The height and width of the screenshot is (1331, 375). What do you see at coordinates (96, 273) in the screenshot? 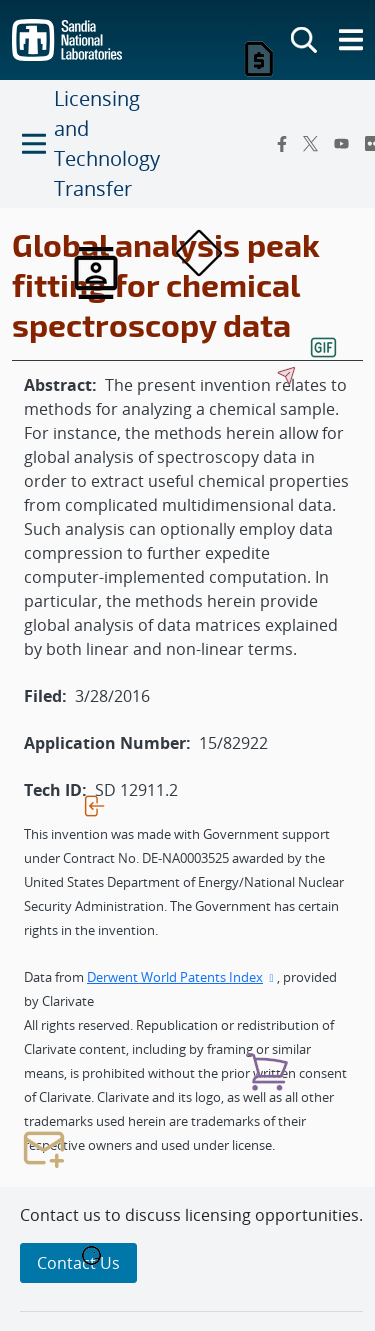
I see `view your contacts list` at bounding box center [96, 273].